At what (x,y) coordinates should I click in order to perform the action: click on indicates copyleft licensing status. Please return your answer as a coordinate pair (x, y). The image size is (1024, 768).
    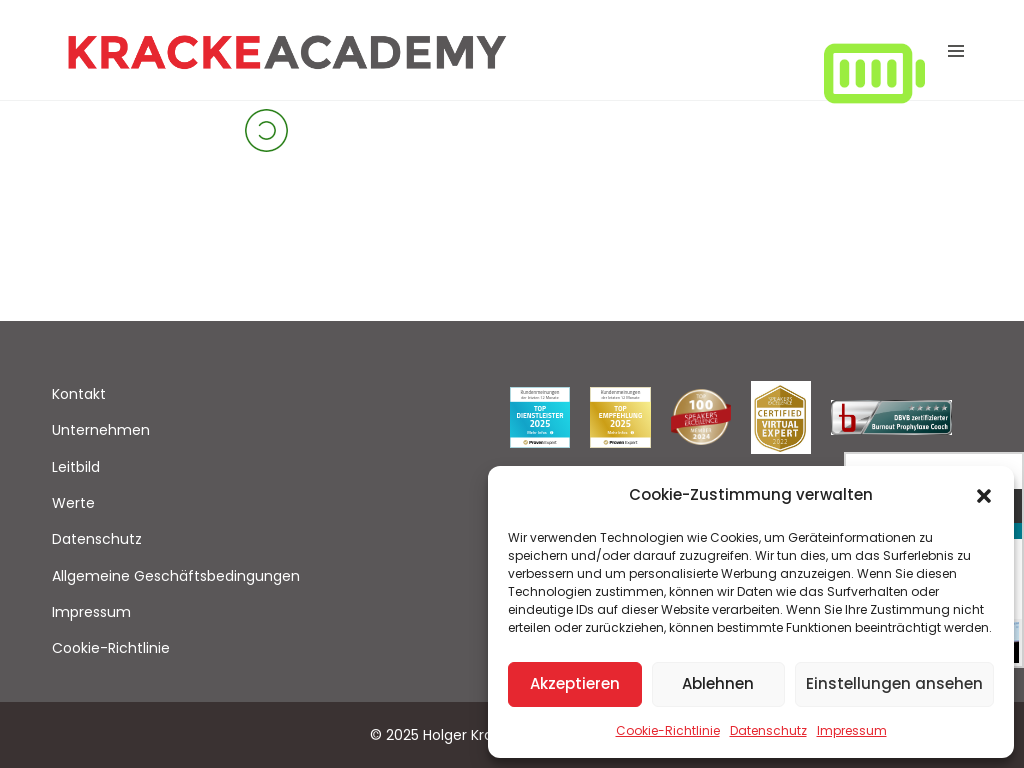
    Looking at the image, I should click on (266, 130).